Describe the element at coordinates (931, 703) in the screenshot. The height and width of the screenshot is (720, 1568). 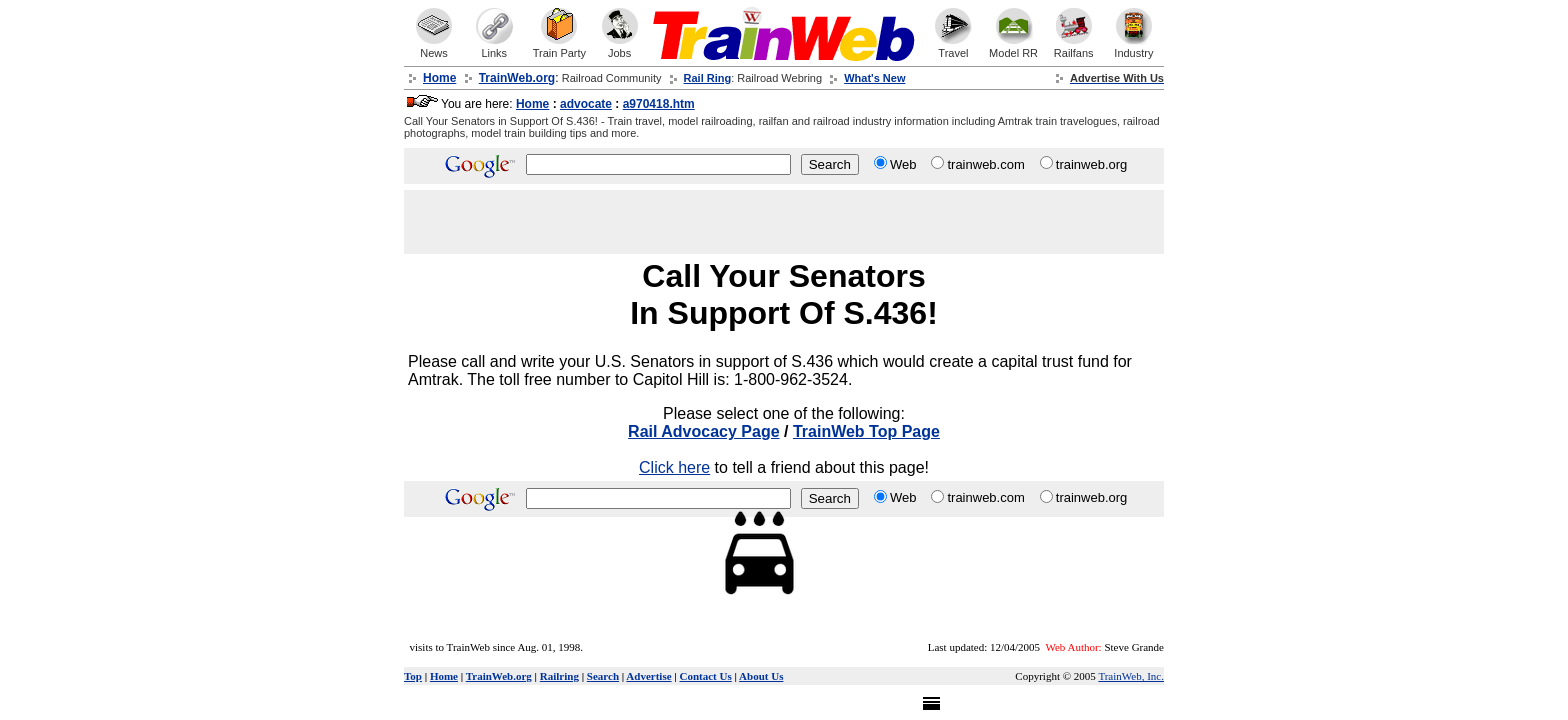
I see `split view horizontally` at that location.